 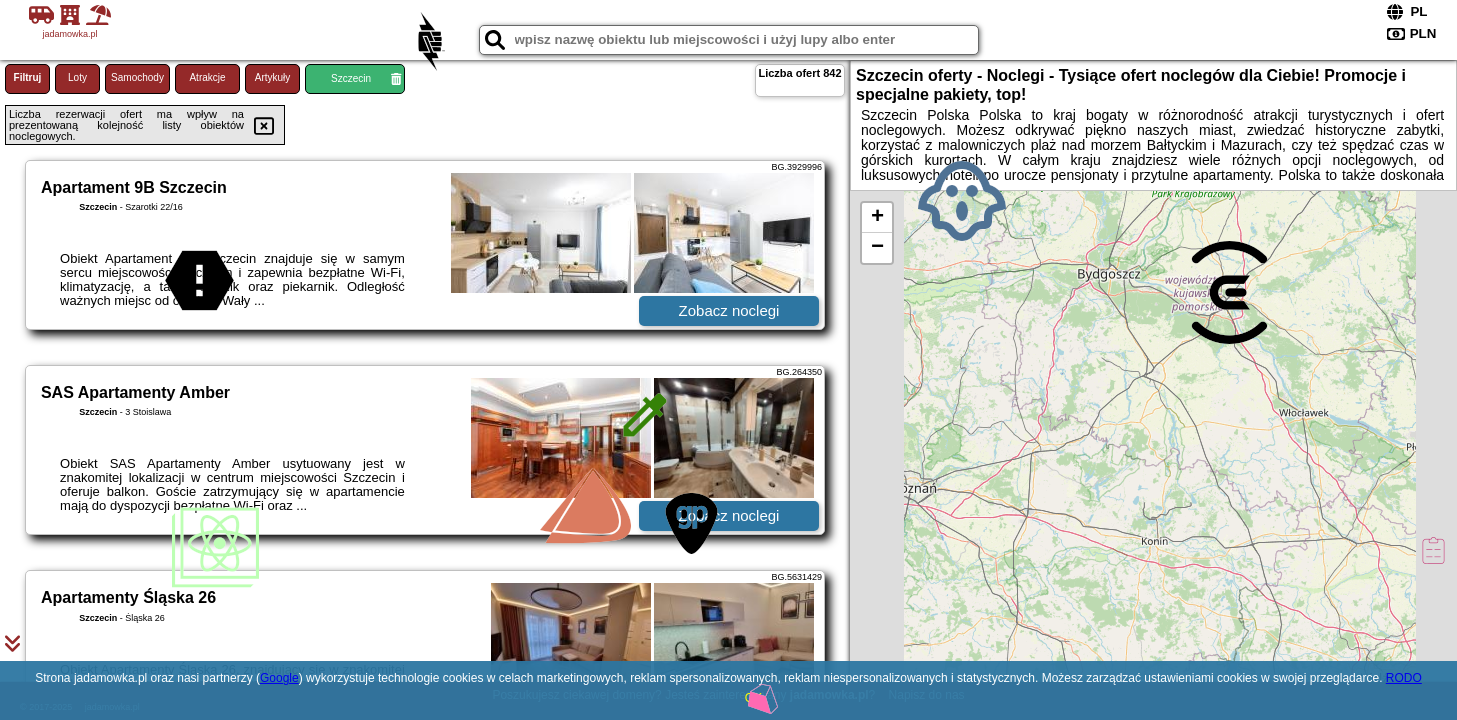 What do you see at coordinates (962, 201) in the screenshot?
I see `ghost mode or incognito status indicator` at bounding box center [962, 201].